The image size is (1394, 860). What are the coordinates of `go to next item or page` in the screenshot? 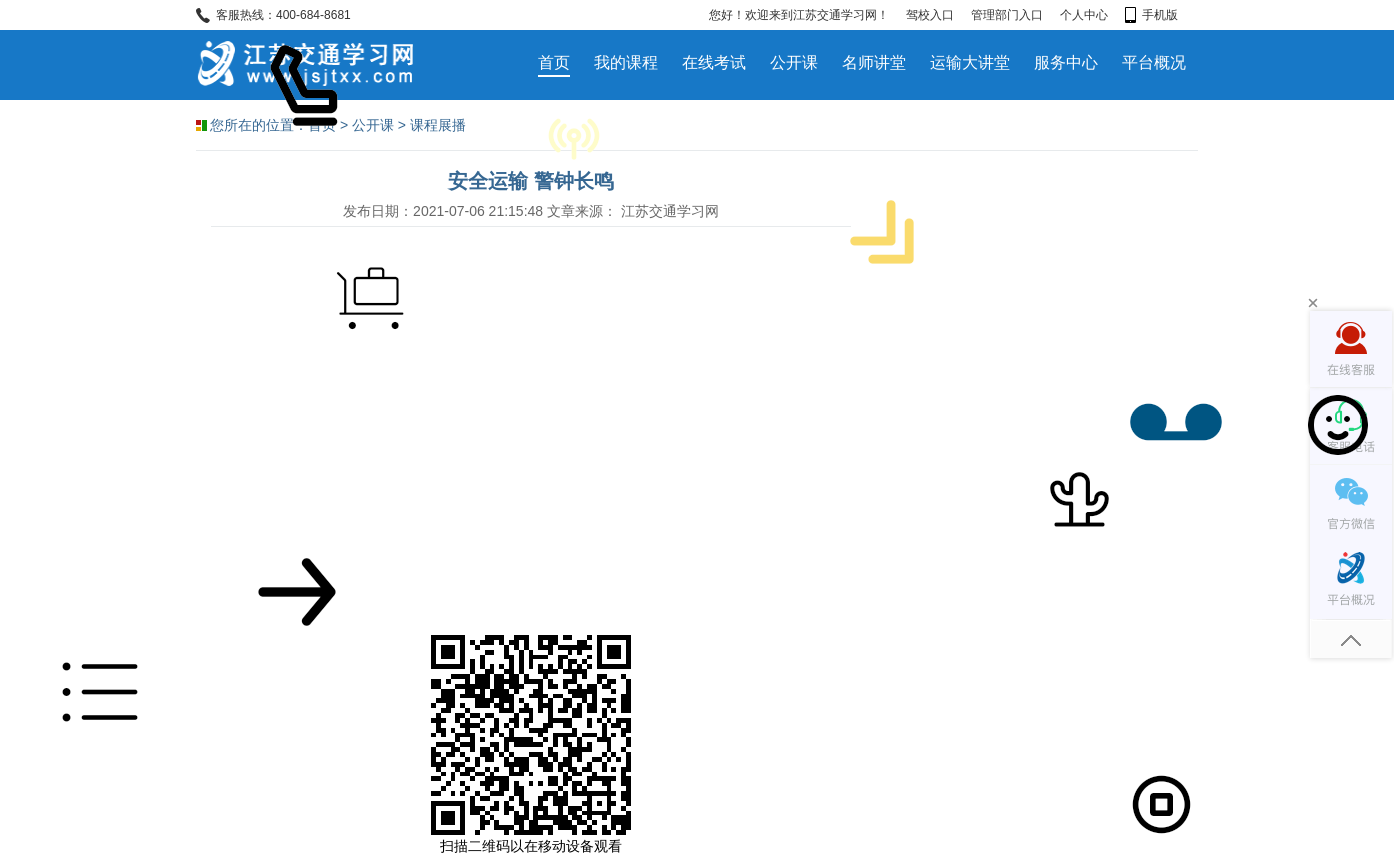 It's located at (297, 592).